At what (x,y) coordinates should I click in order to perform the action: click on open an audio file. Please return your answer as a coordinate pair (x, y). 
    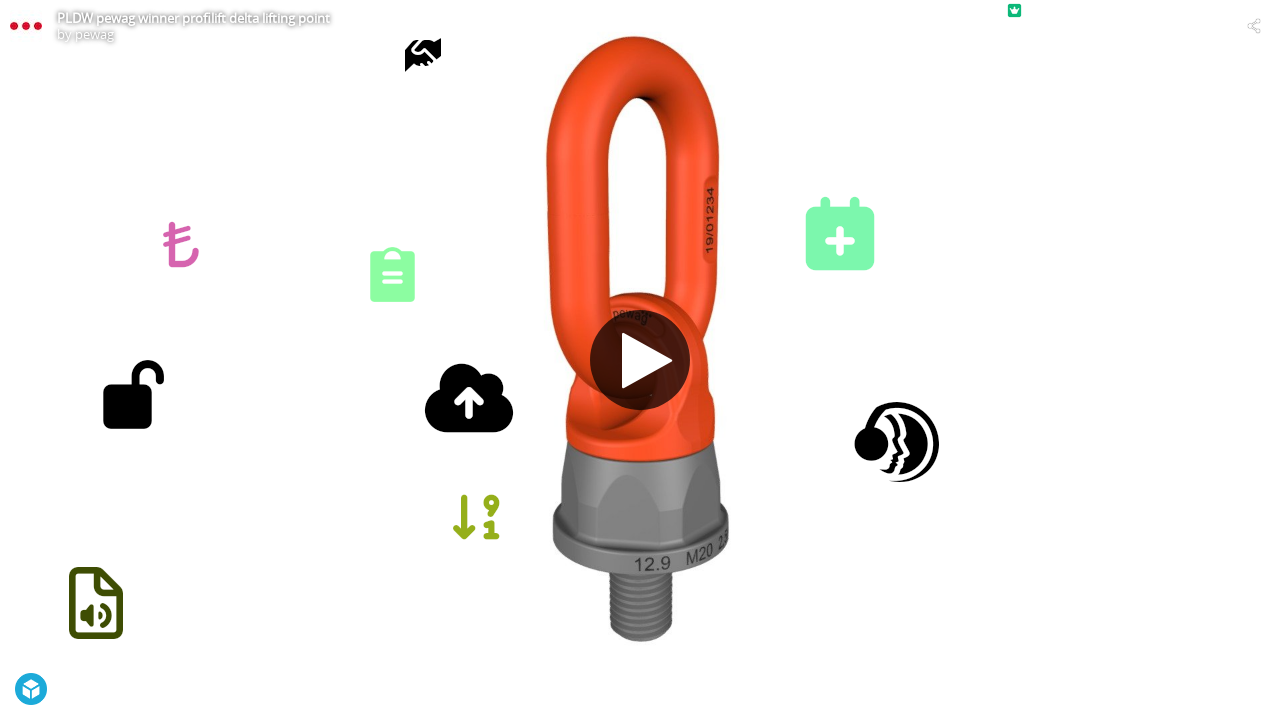
    Looking at the image, I should click on (96, 603).